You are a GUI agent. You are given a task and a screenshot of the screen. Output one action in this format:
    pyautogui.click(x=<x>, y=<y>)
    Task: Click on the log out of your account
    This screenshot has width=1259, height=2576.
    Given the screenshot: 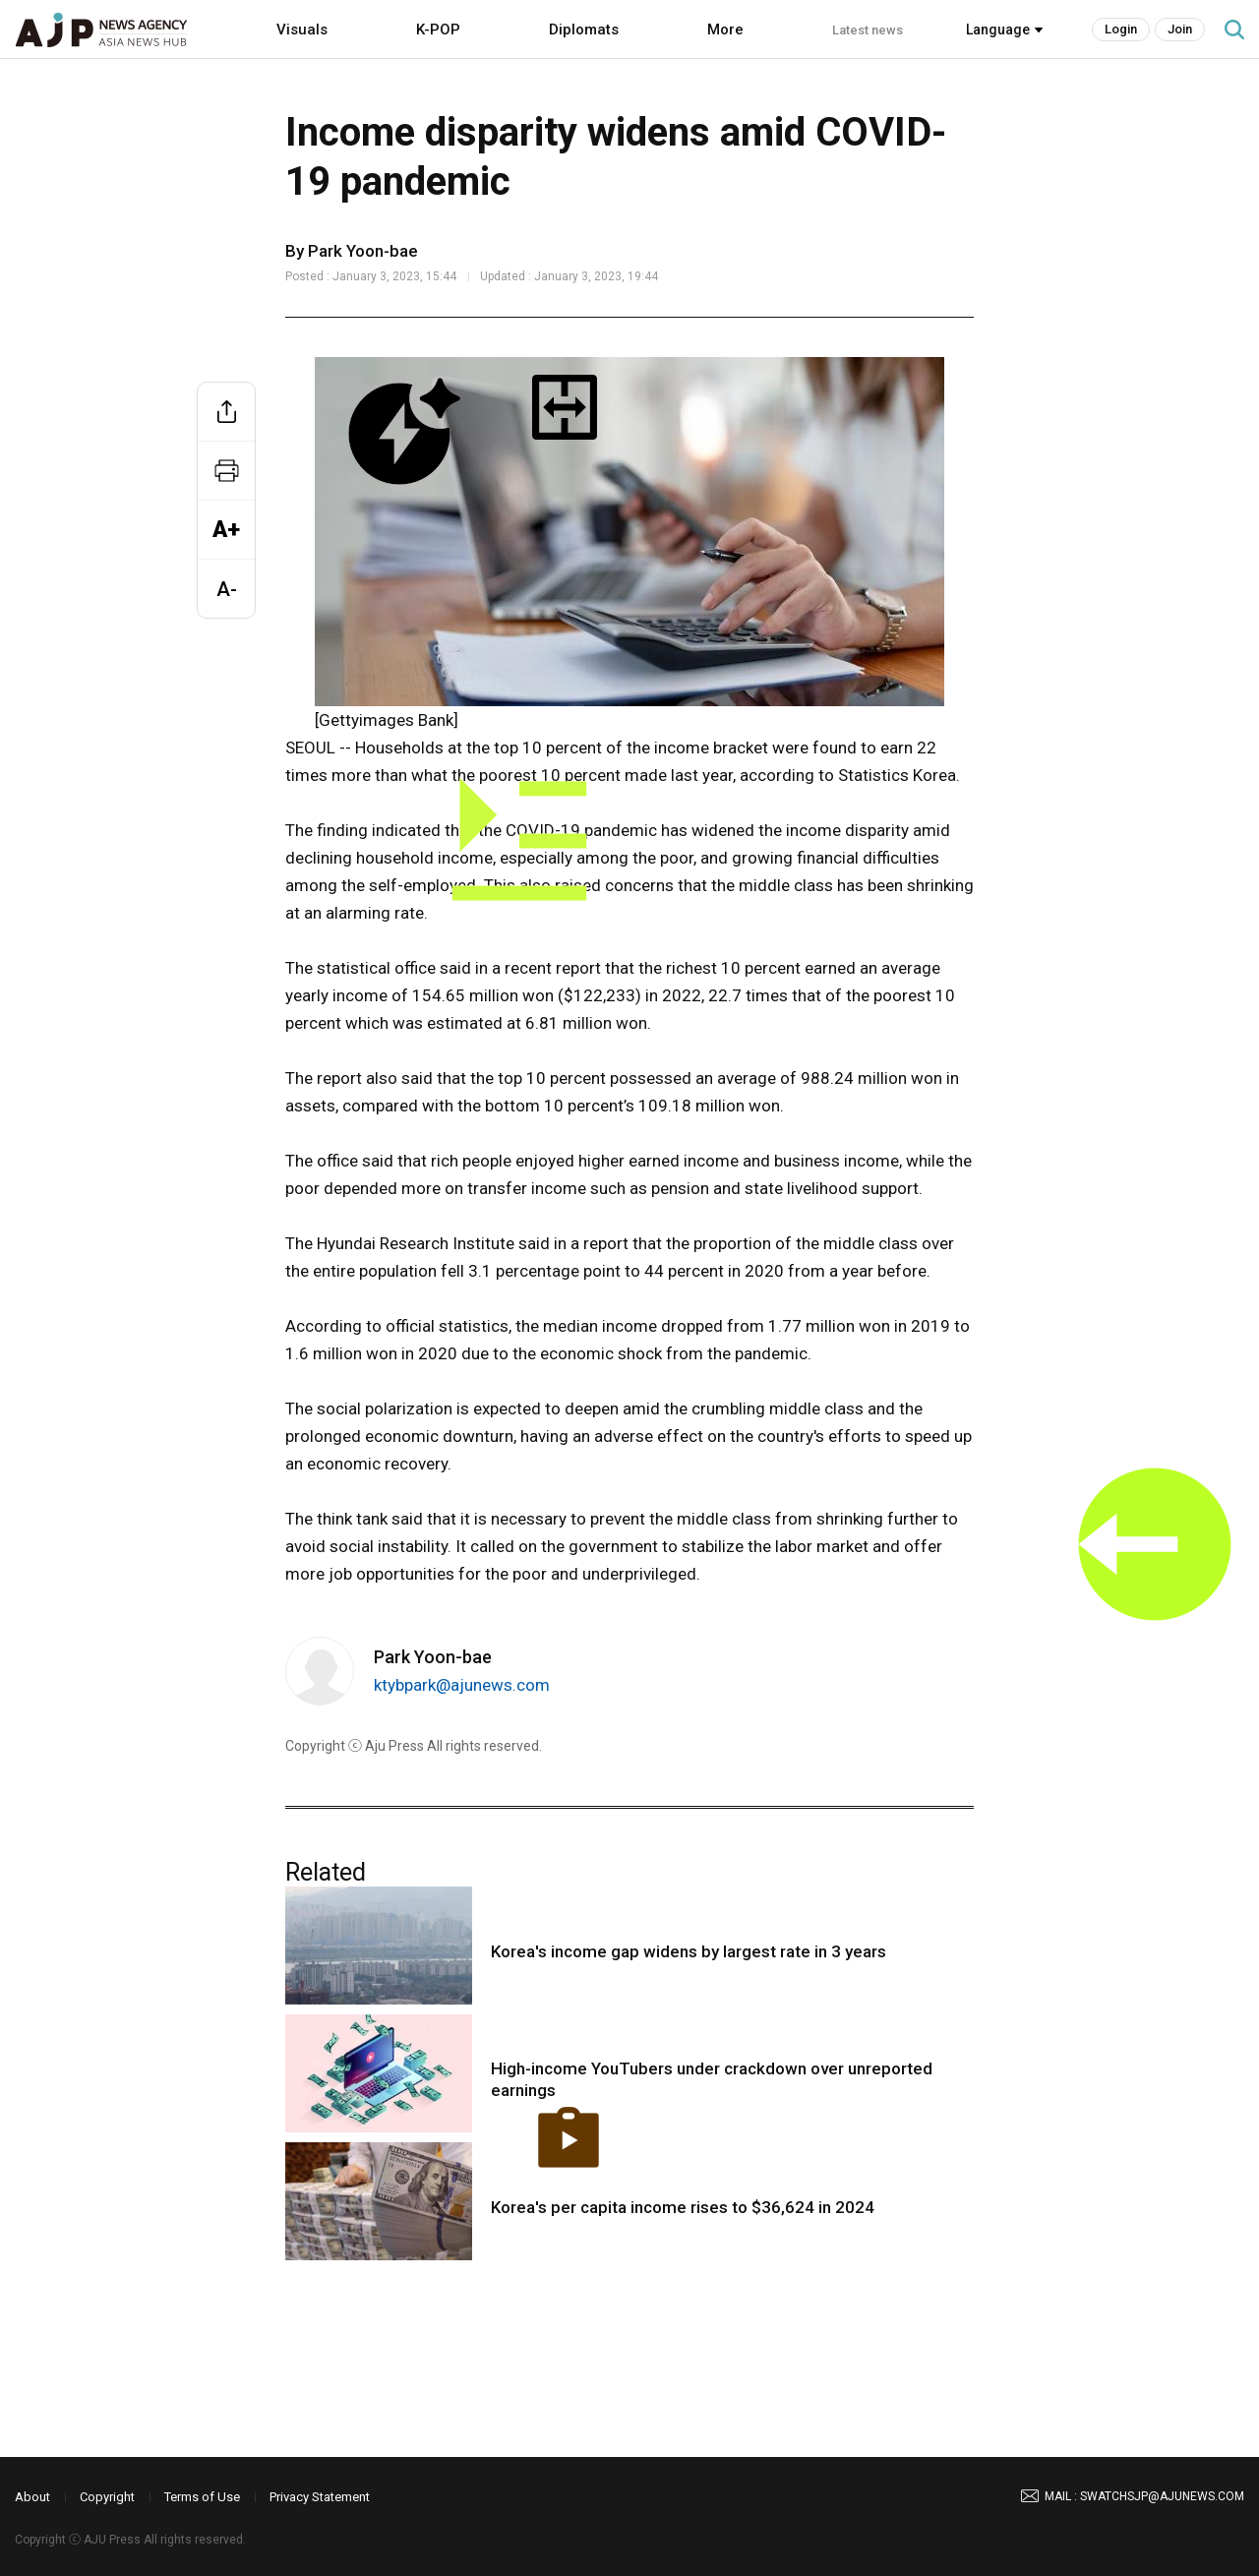 What is the action you would take?
    pyautogui.click(x=1155, y=1544)
    